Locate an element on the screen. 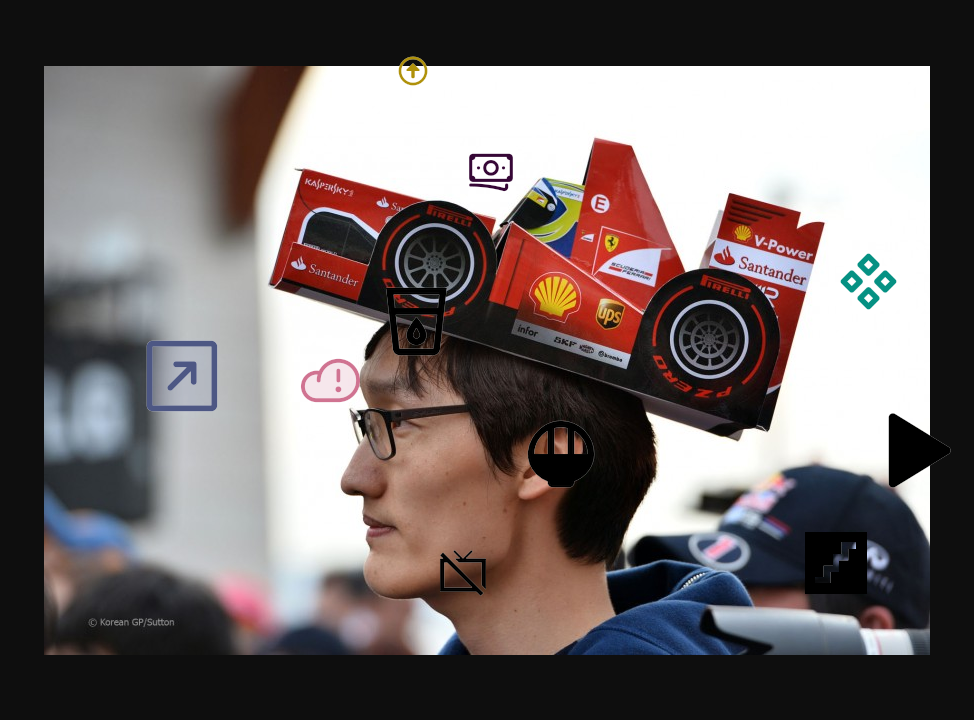 The image size is (974, 720). view your account balance is located at coordinates (491, 171).